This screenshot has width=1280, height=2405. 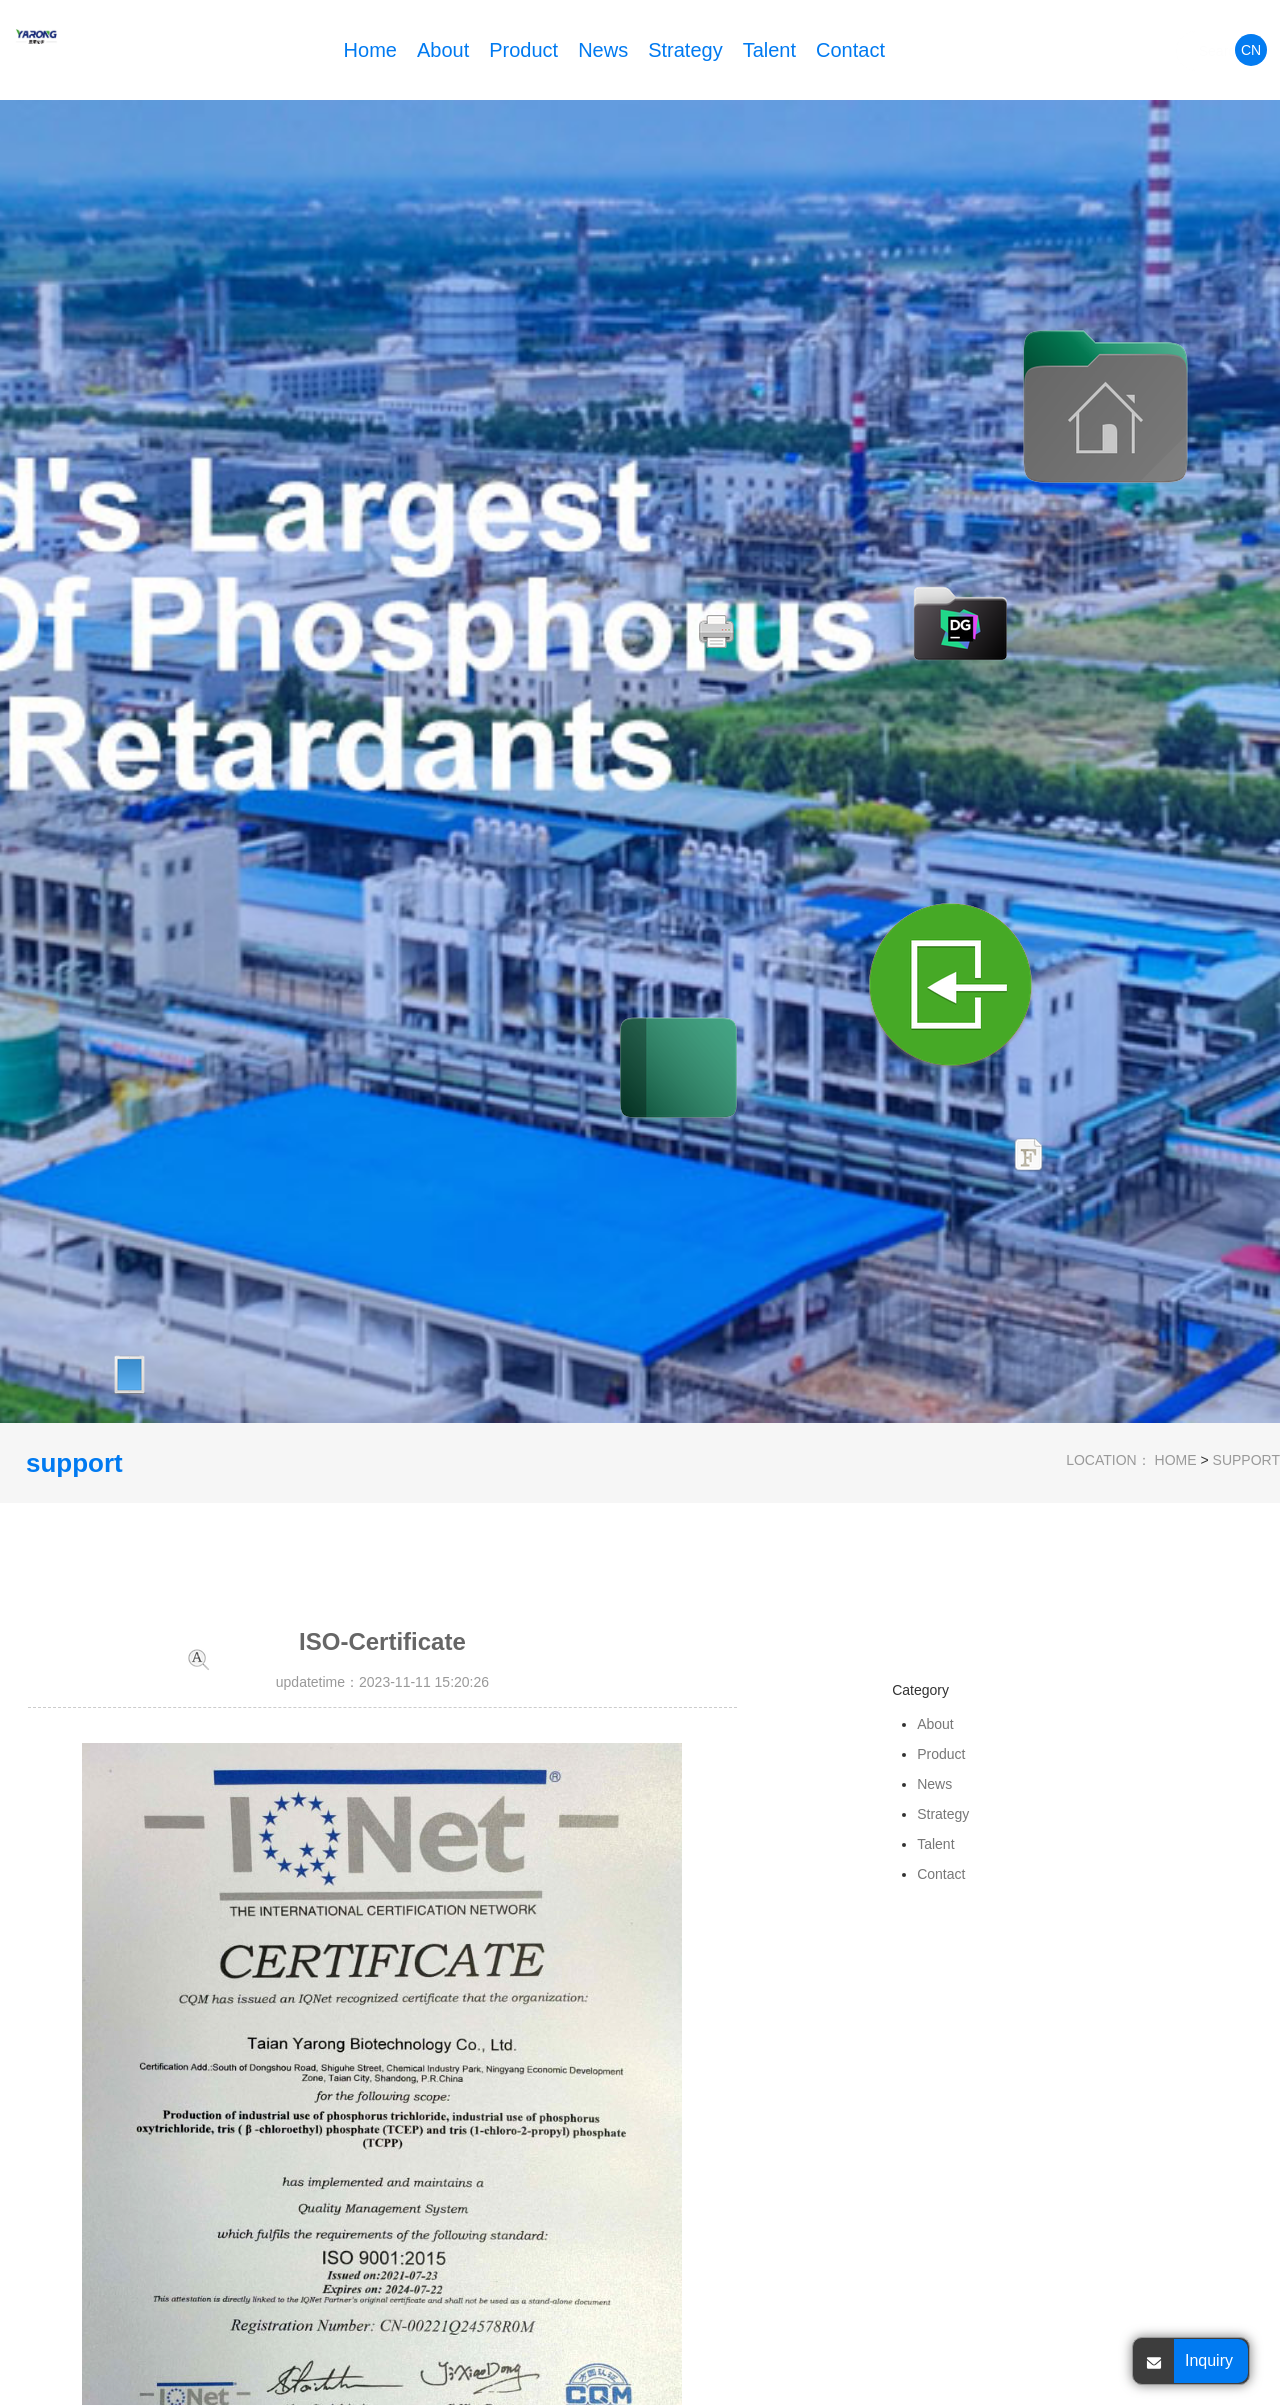 What do you see at coordinates (678, 1063) in the screenshot?
I see `access the desktop folder` at bounding box center [678, 1063].